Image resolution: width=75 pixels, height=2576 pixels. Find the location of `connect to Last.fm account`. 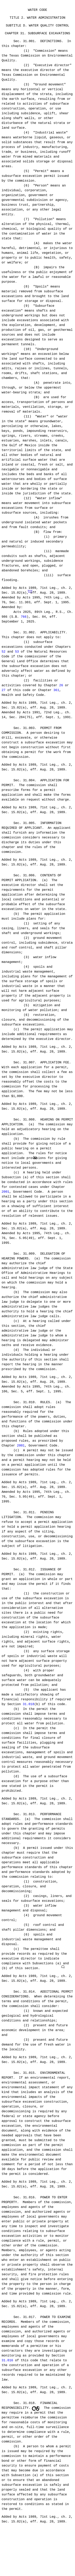

connect to Last.fm account is located at coordinates (35, 2408).